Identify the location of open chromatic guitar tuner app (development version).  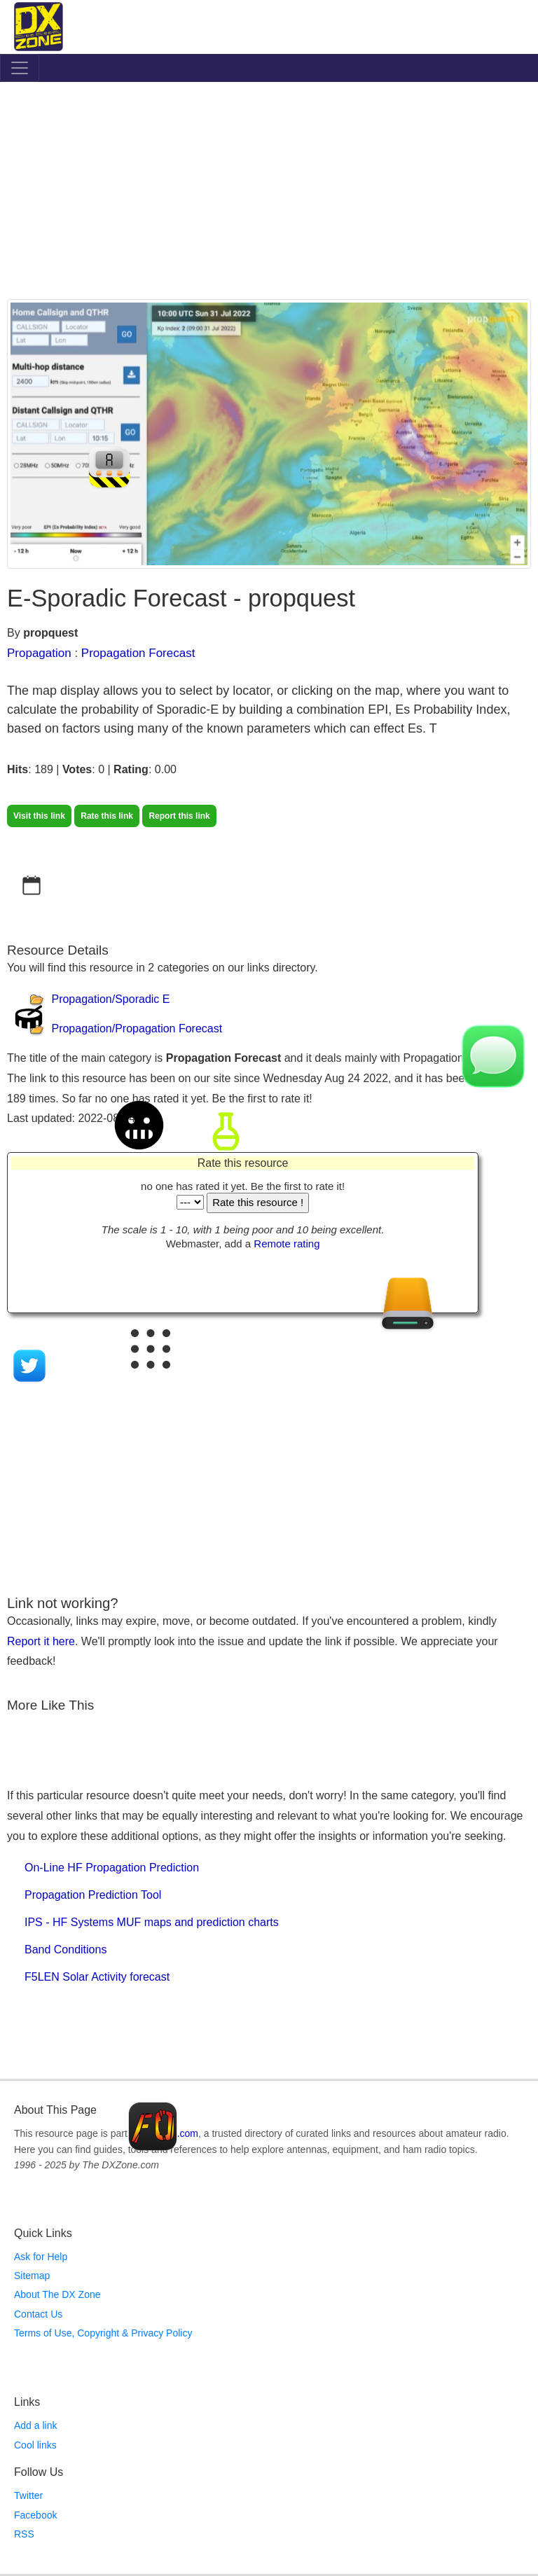
(109, 467).